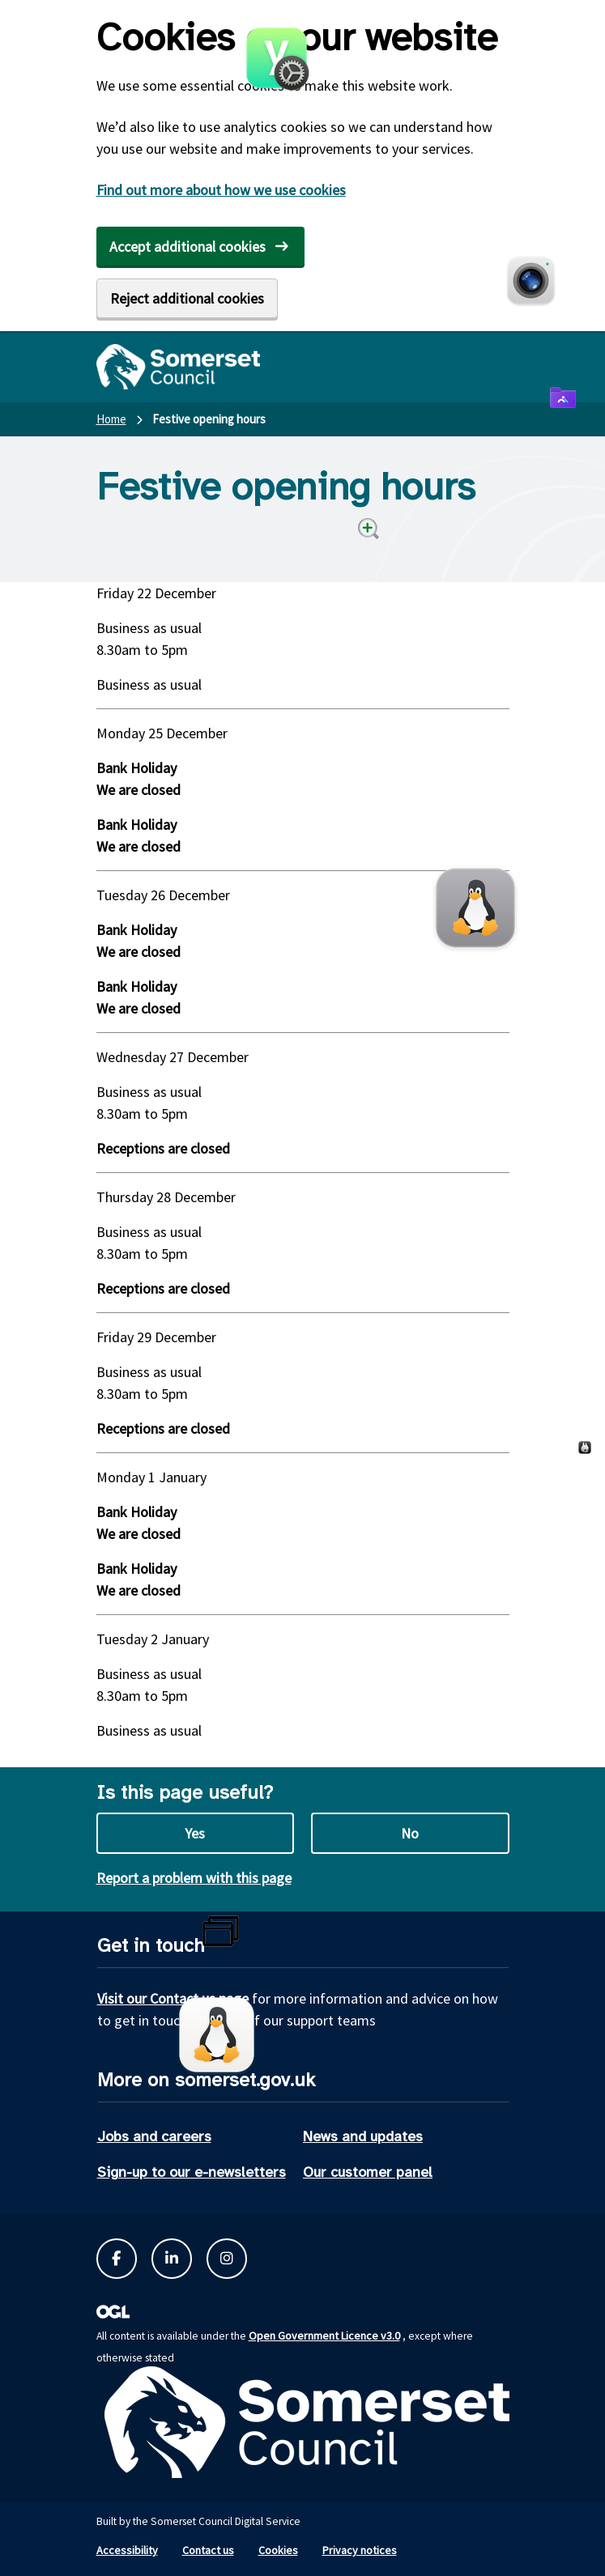  I want to click on open yubikey personalization settings, so click(276, 57).